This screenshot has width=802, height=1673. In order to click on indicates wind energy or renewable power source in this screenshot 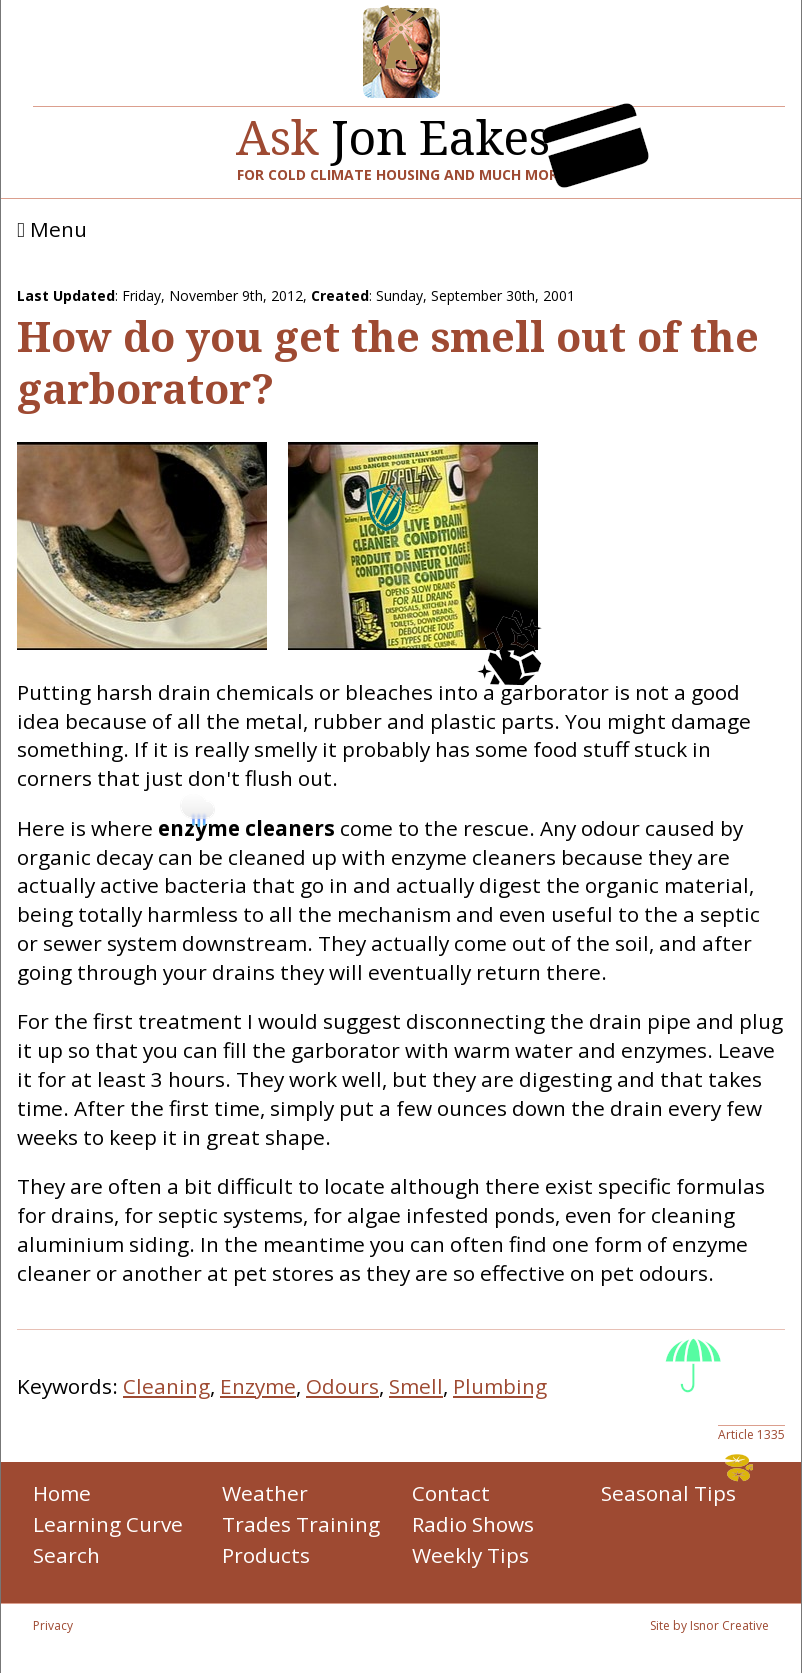, I will do `click(401, 37)`.